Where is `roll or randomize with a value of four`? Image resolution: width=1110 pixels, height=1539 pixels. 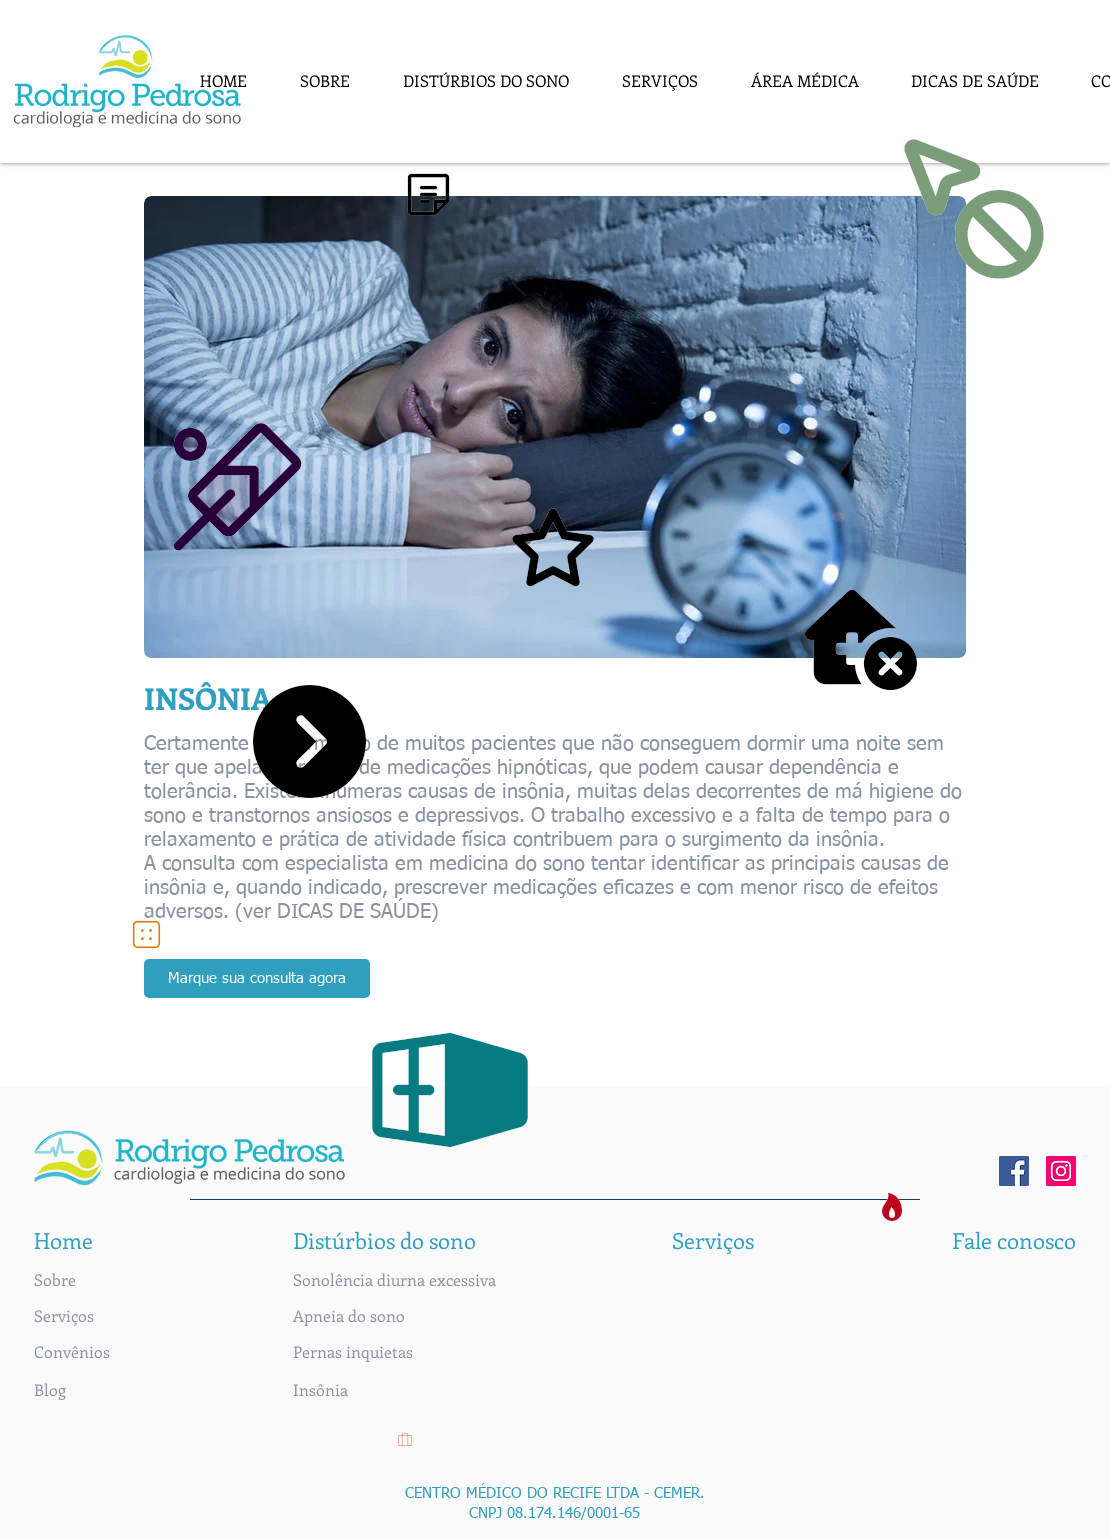
roll or randomize with a value of four is located at coordinates (146, 934).